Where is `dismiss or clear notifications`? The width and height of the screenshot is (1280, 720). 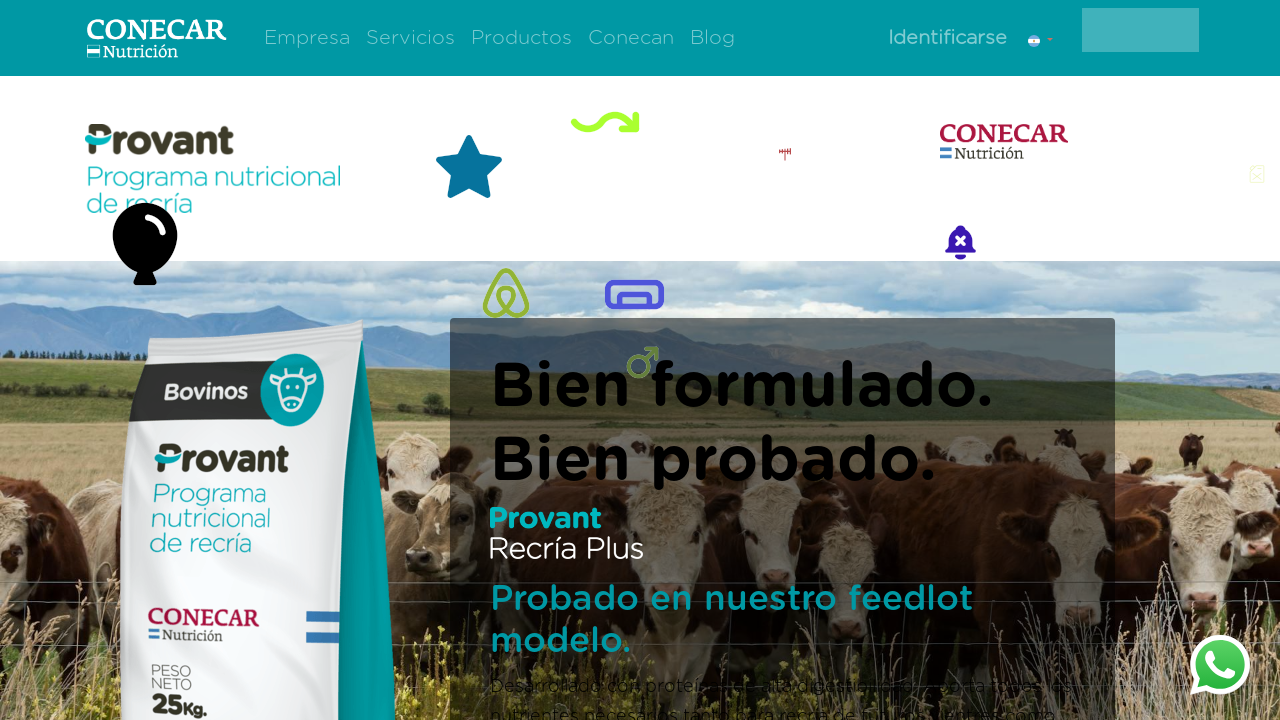 dismiss or clear notifications is located at coordinates (960, 242).